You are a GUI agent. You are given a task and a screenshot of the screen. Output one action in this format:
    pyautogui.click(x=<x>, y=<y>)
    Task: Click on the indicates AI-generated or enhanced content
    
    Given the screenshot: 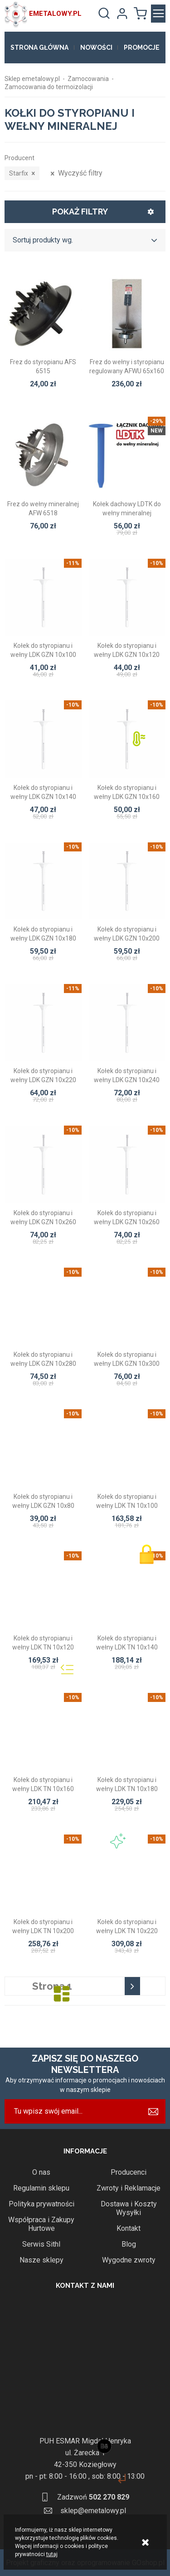 What is the action you would take?
    pyautogui.click(x=117, y=1841)
    